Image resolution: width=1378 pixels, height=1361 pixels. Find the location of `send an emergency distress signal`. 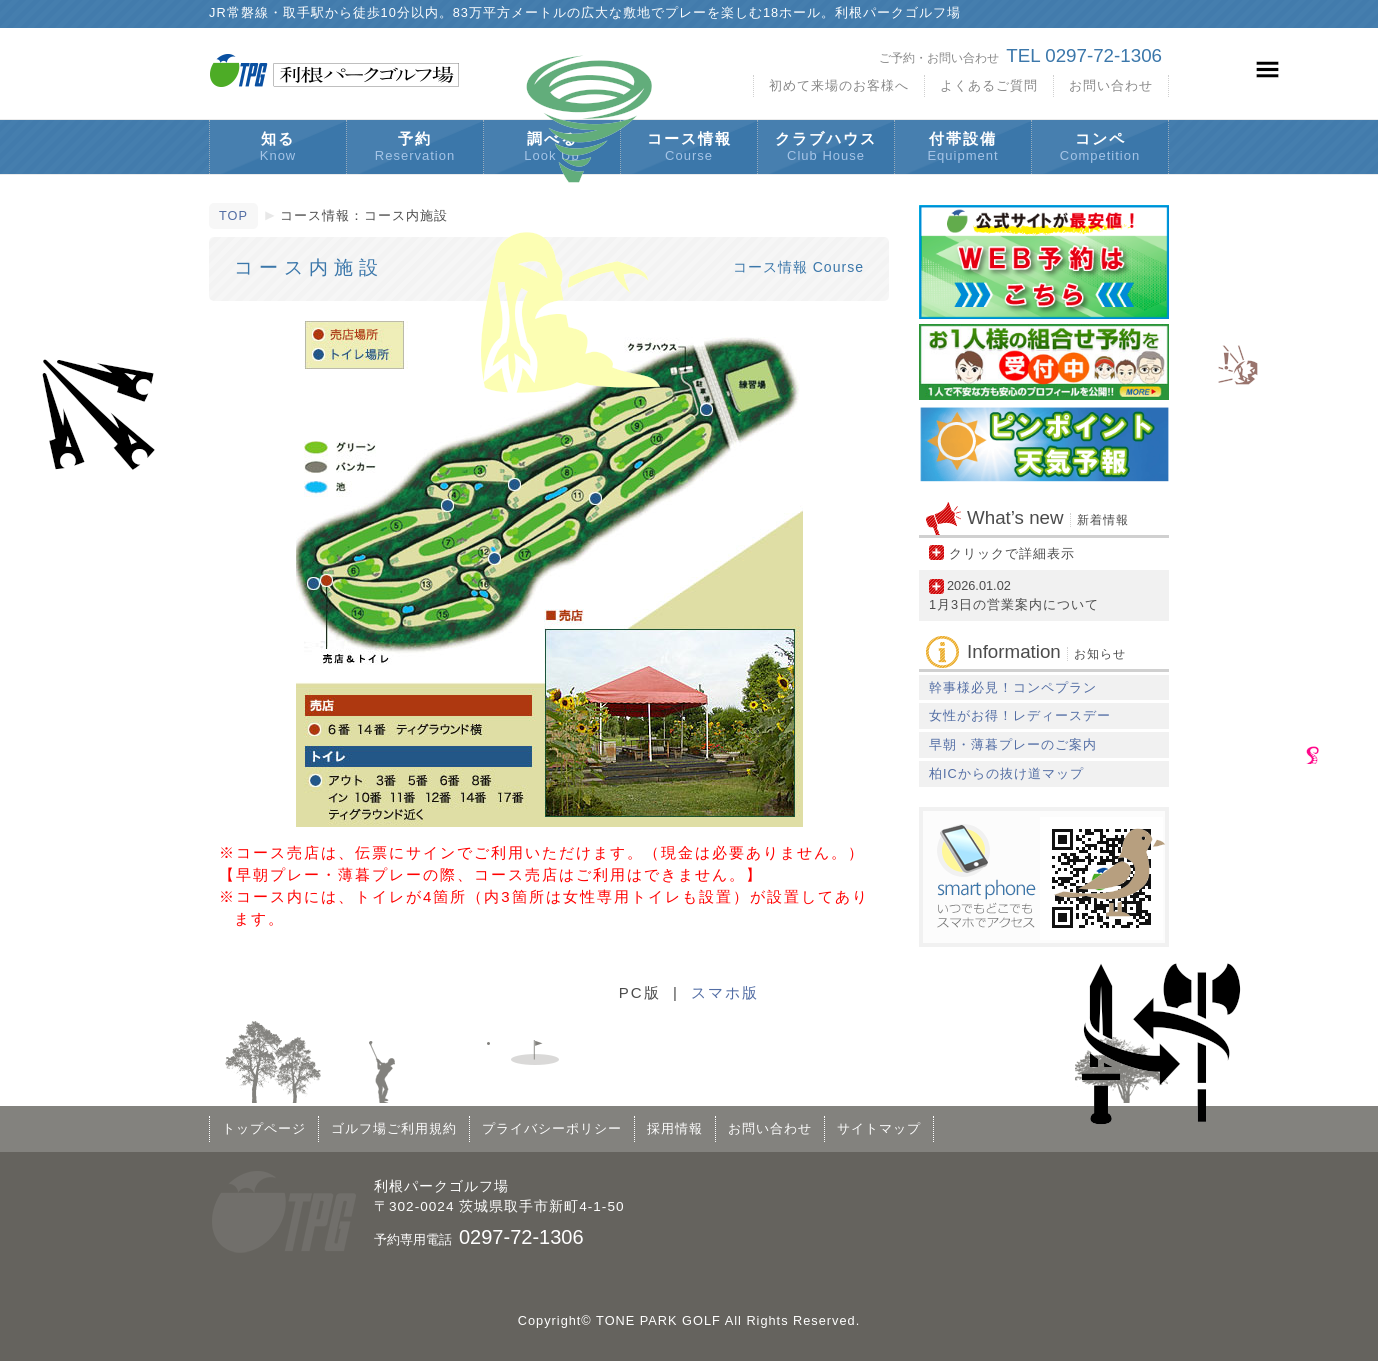

send an emergency distress signal is located at coordinates (1238, 365).